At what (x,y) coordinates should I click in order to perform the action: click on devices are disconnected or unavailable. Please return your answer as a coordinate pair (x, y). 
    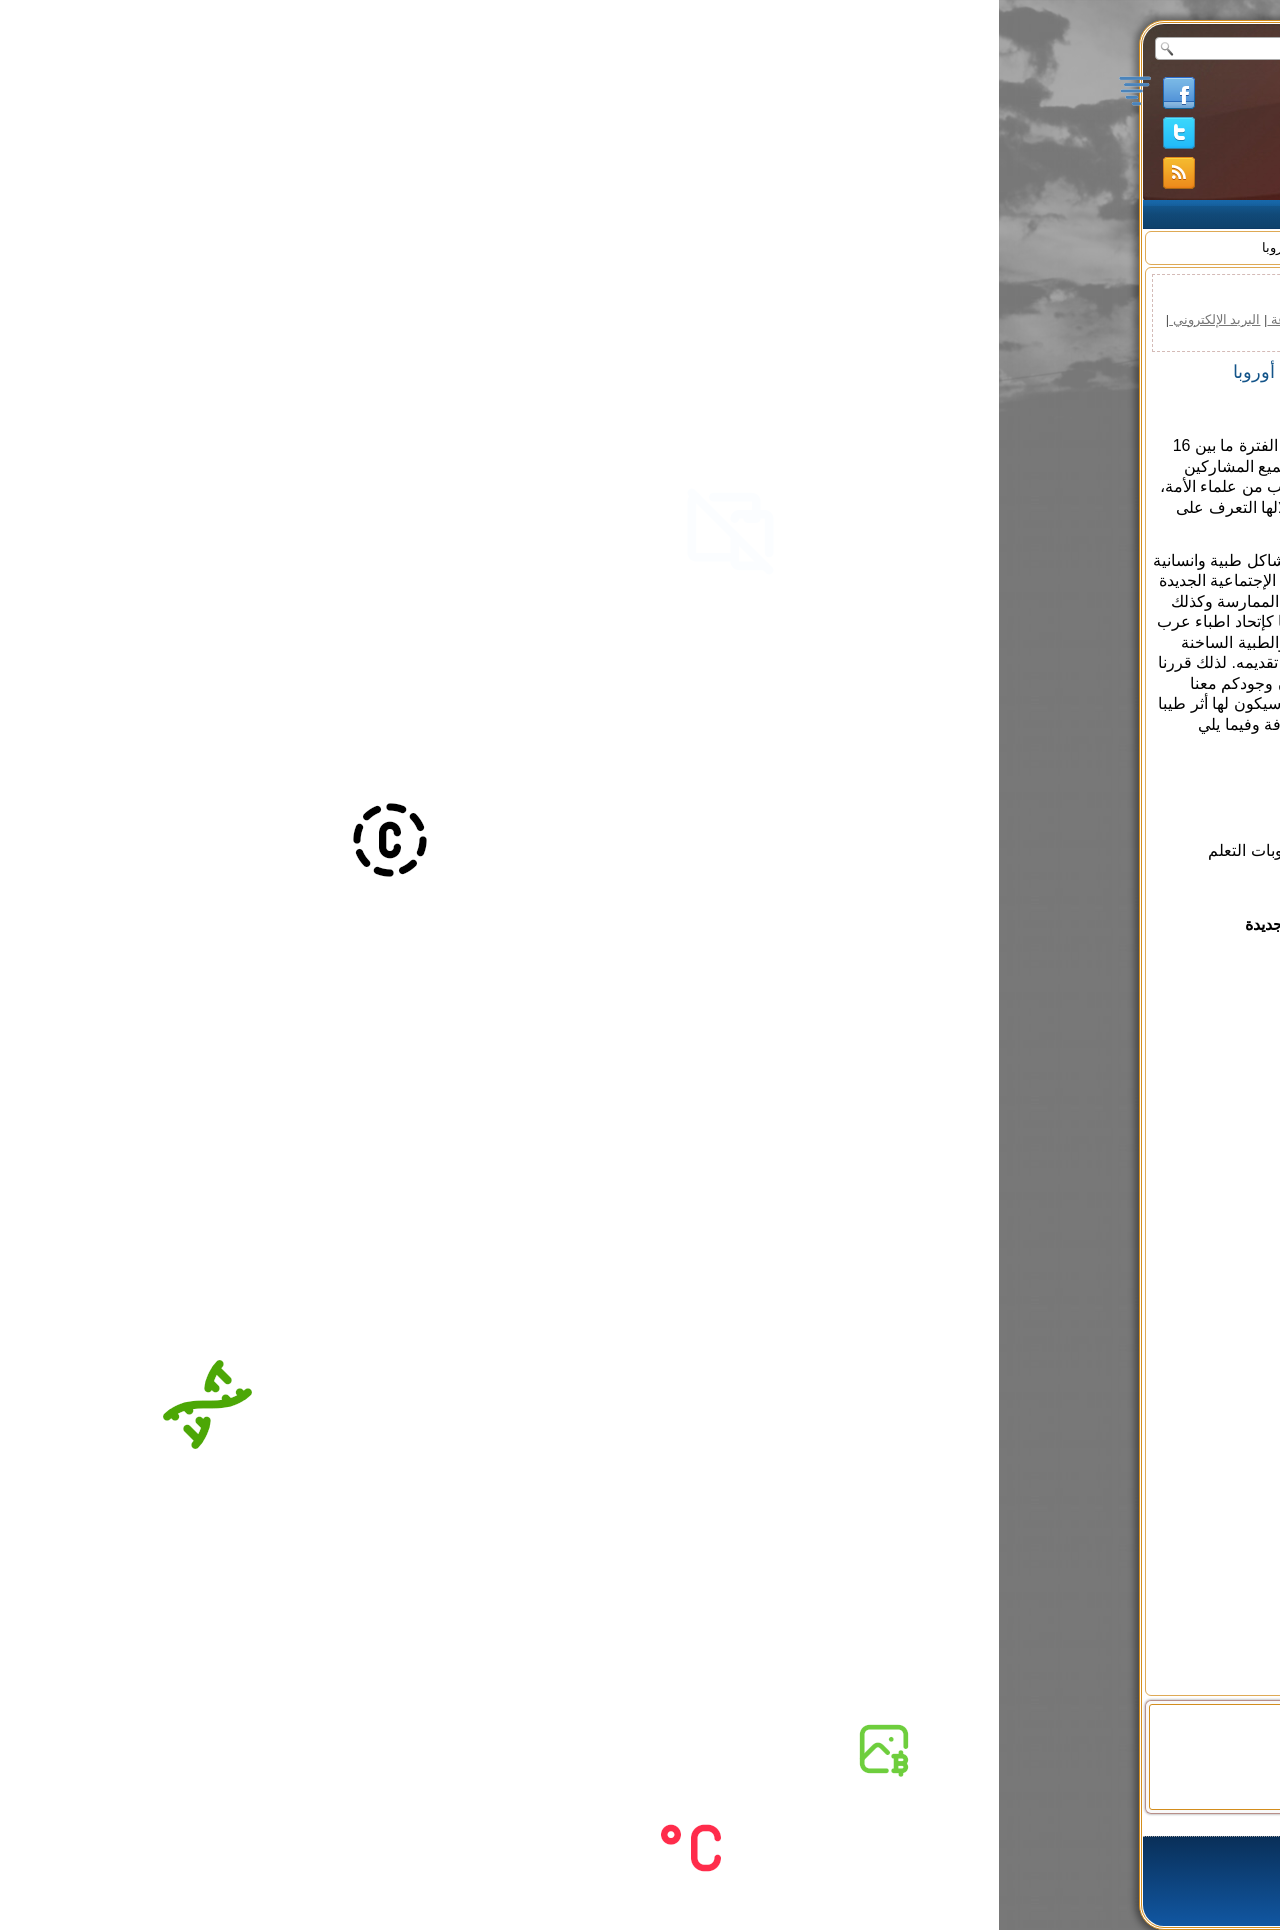
    Looking at the image, I should click on (730, 531).